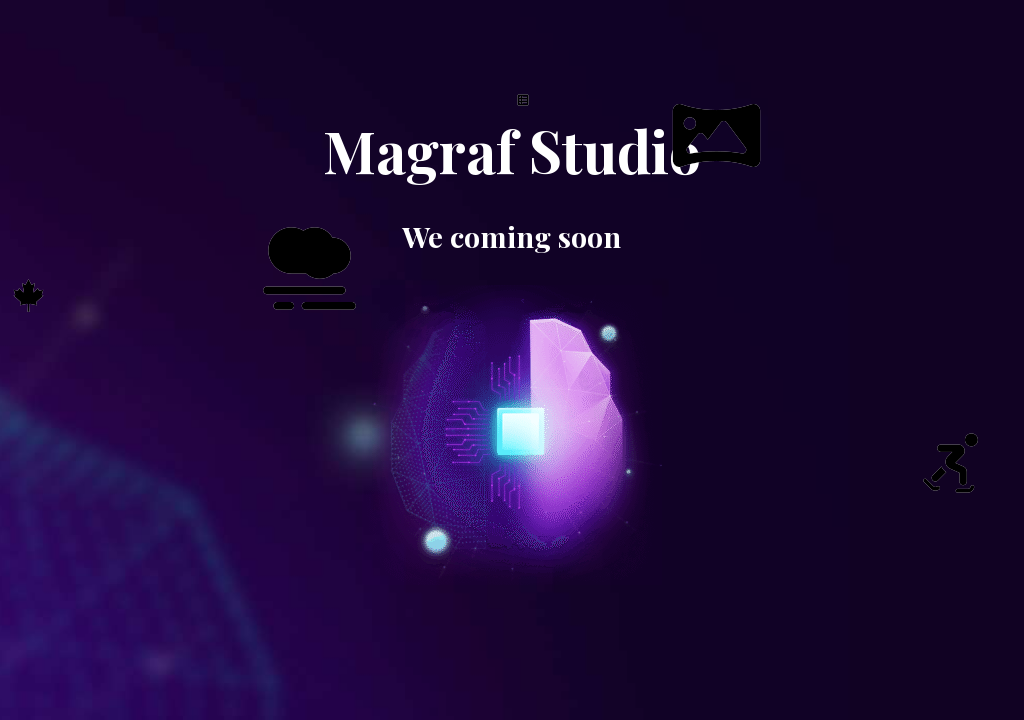 Image resolution: width=1024 pixels, height=720 pixels. Describe the element at coordinates (523, 100) in the screenshot. I see `view data in list format` at that location.